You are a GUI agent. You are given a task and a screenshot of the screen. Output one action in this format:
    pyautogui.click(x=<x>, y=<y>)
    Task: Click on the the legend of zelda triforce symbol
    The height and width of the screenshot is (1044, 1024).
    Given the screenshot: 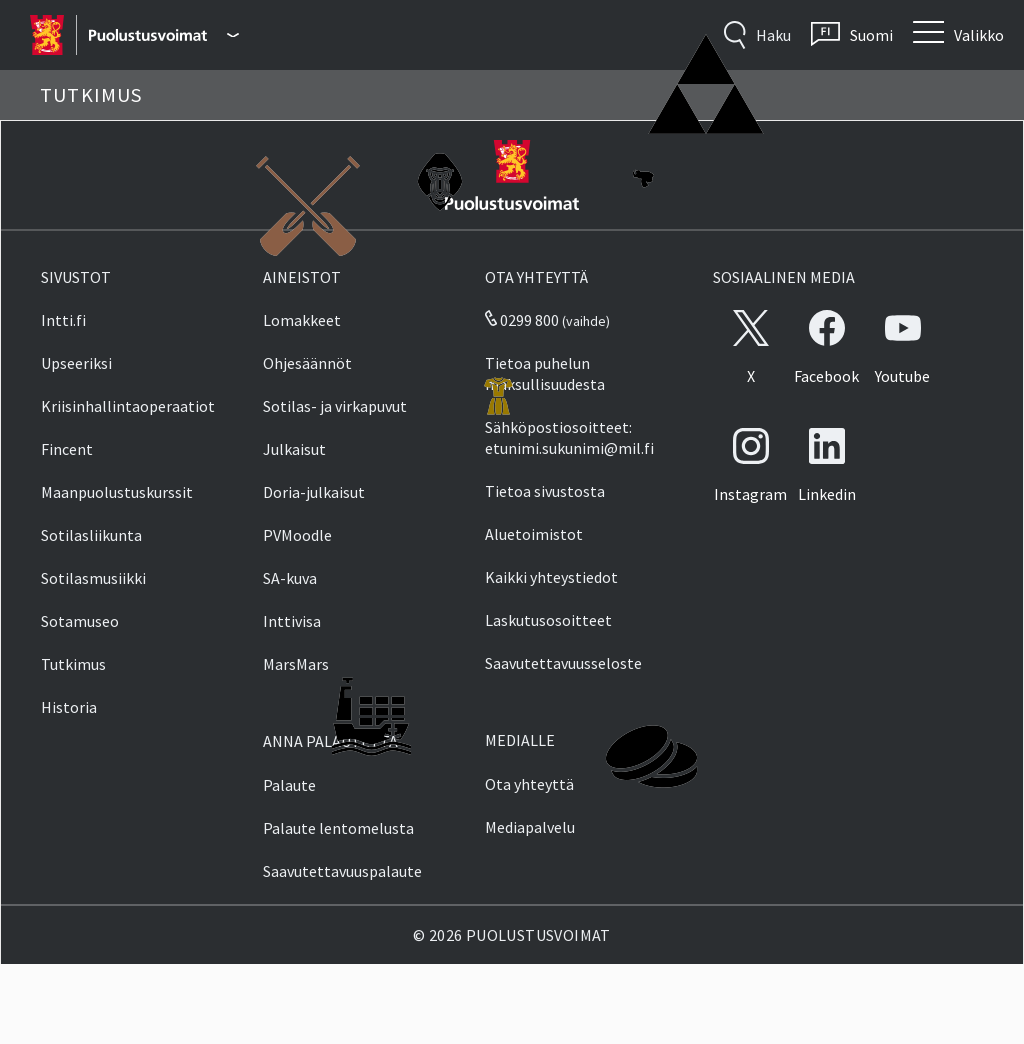 What is the action you would take?
    pyautogui.click(x=706, y=84)
    